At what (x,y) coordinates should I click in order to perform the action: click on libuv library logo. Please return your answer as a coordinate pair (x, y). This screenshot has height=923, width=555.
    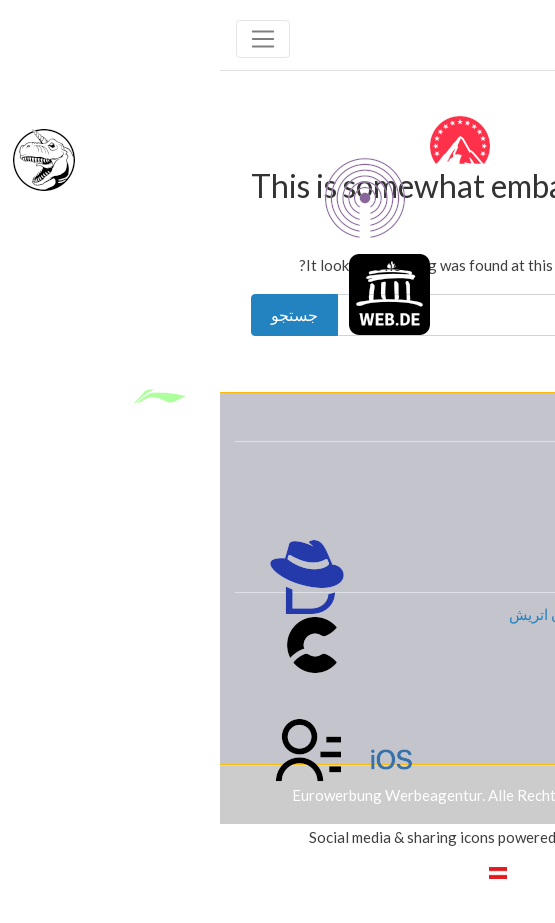
    Looking at the image, I should click on (44, 160).